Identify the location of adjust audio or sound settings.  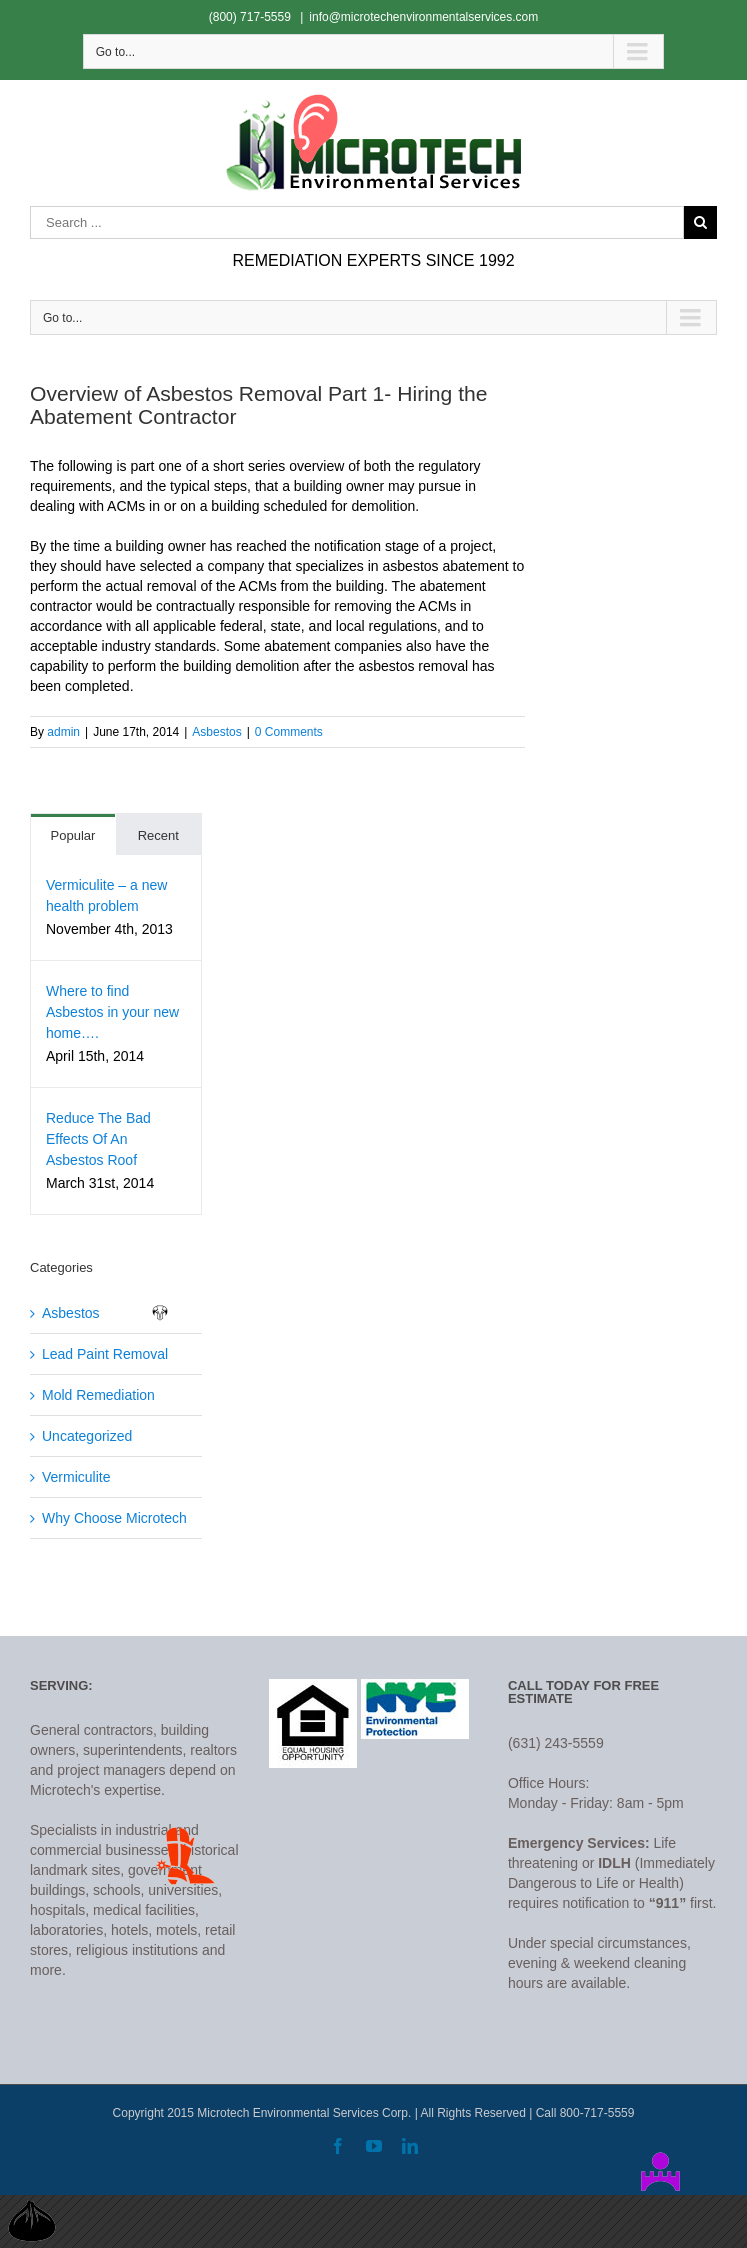
(315, 128).